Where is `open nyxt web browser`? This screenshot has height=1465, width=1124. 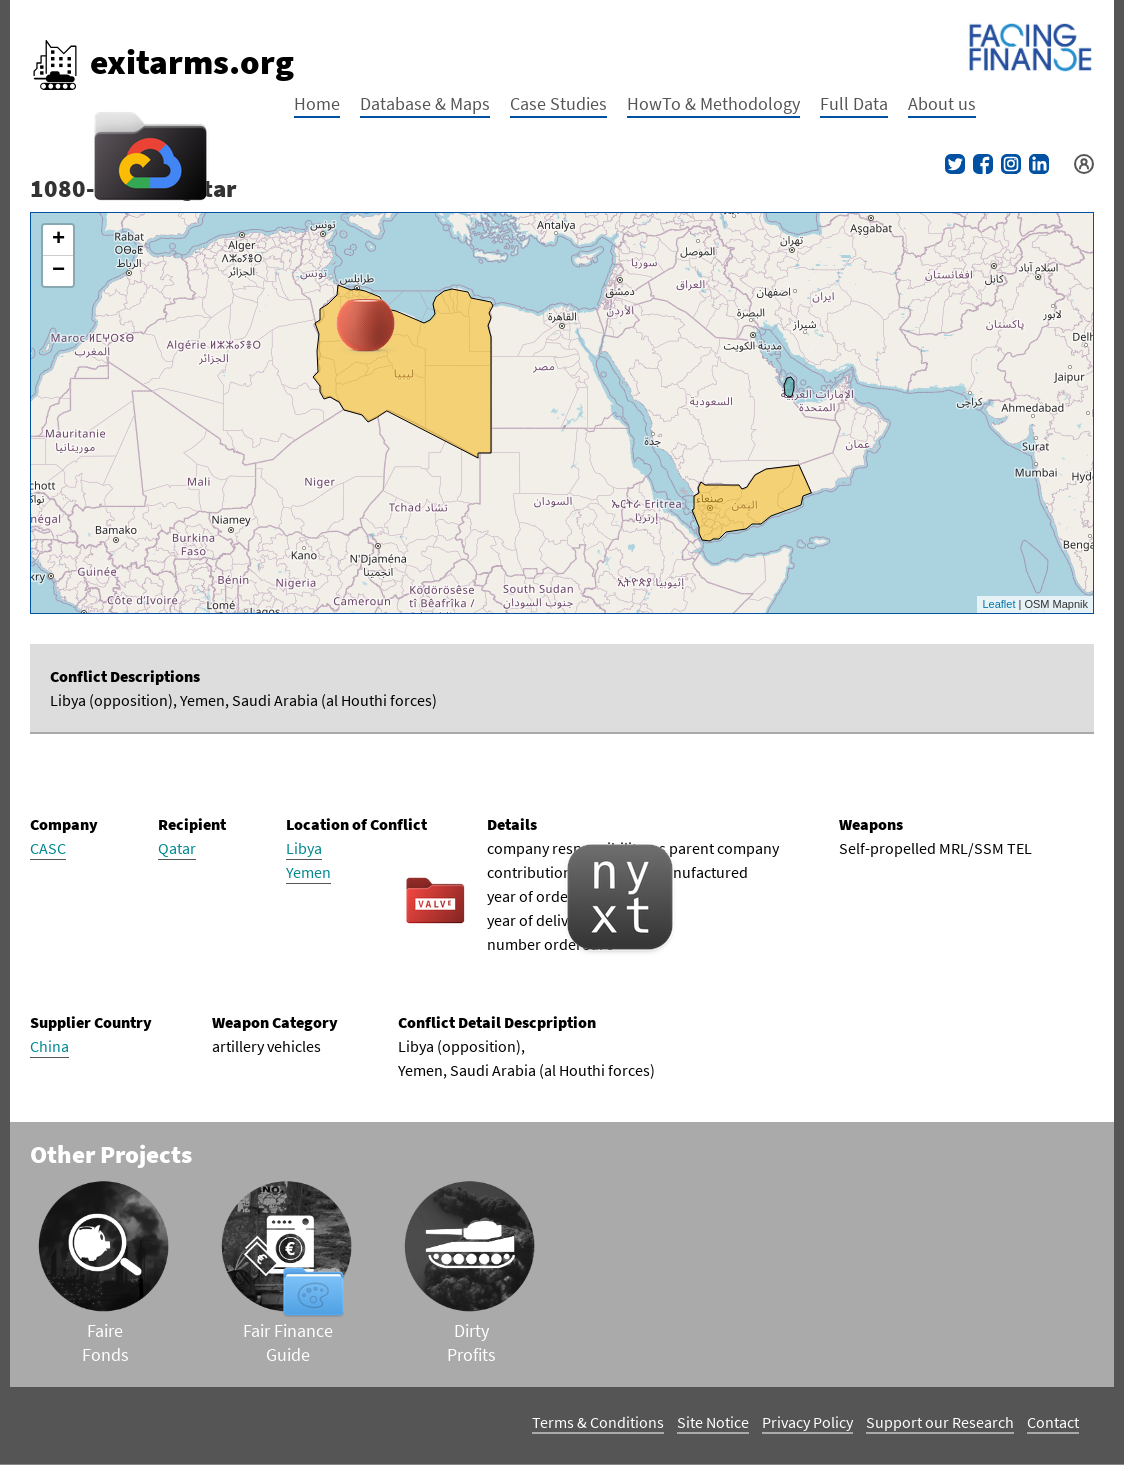
open nyxt web browser is located at coordinates (620, 897).